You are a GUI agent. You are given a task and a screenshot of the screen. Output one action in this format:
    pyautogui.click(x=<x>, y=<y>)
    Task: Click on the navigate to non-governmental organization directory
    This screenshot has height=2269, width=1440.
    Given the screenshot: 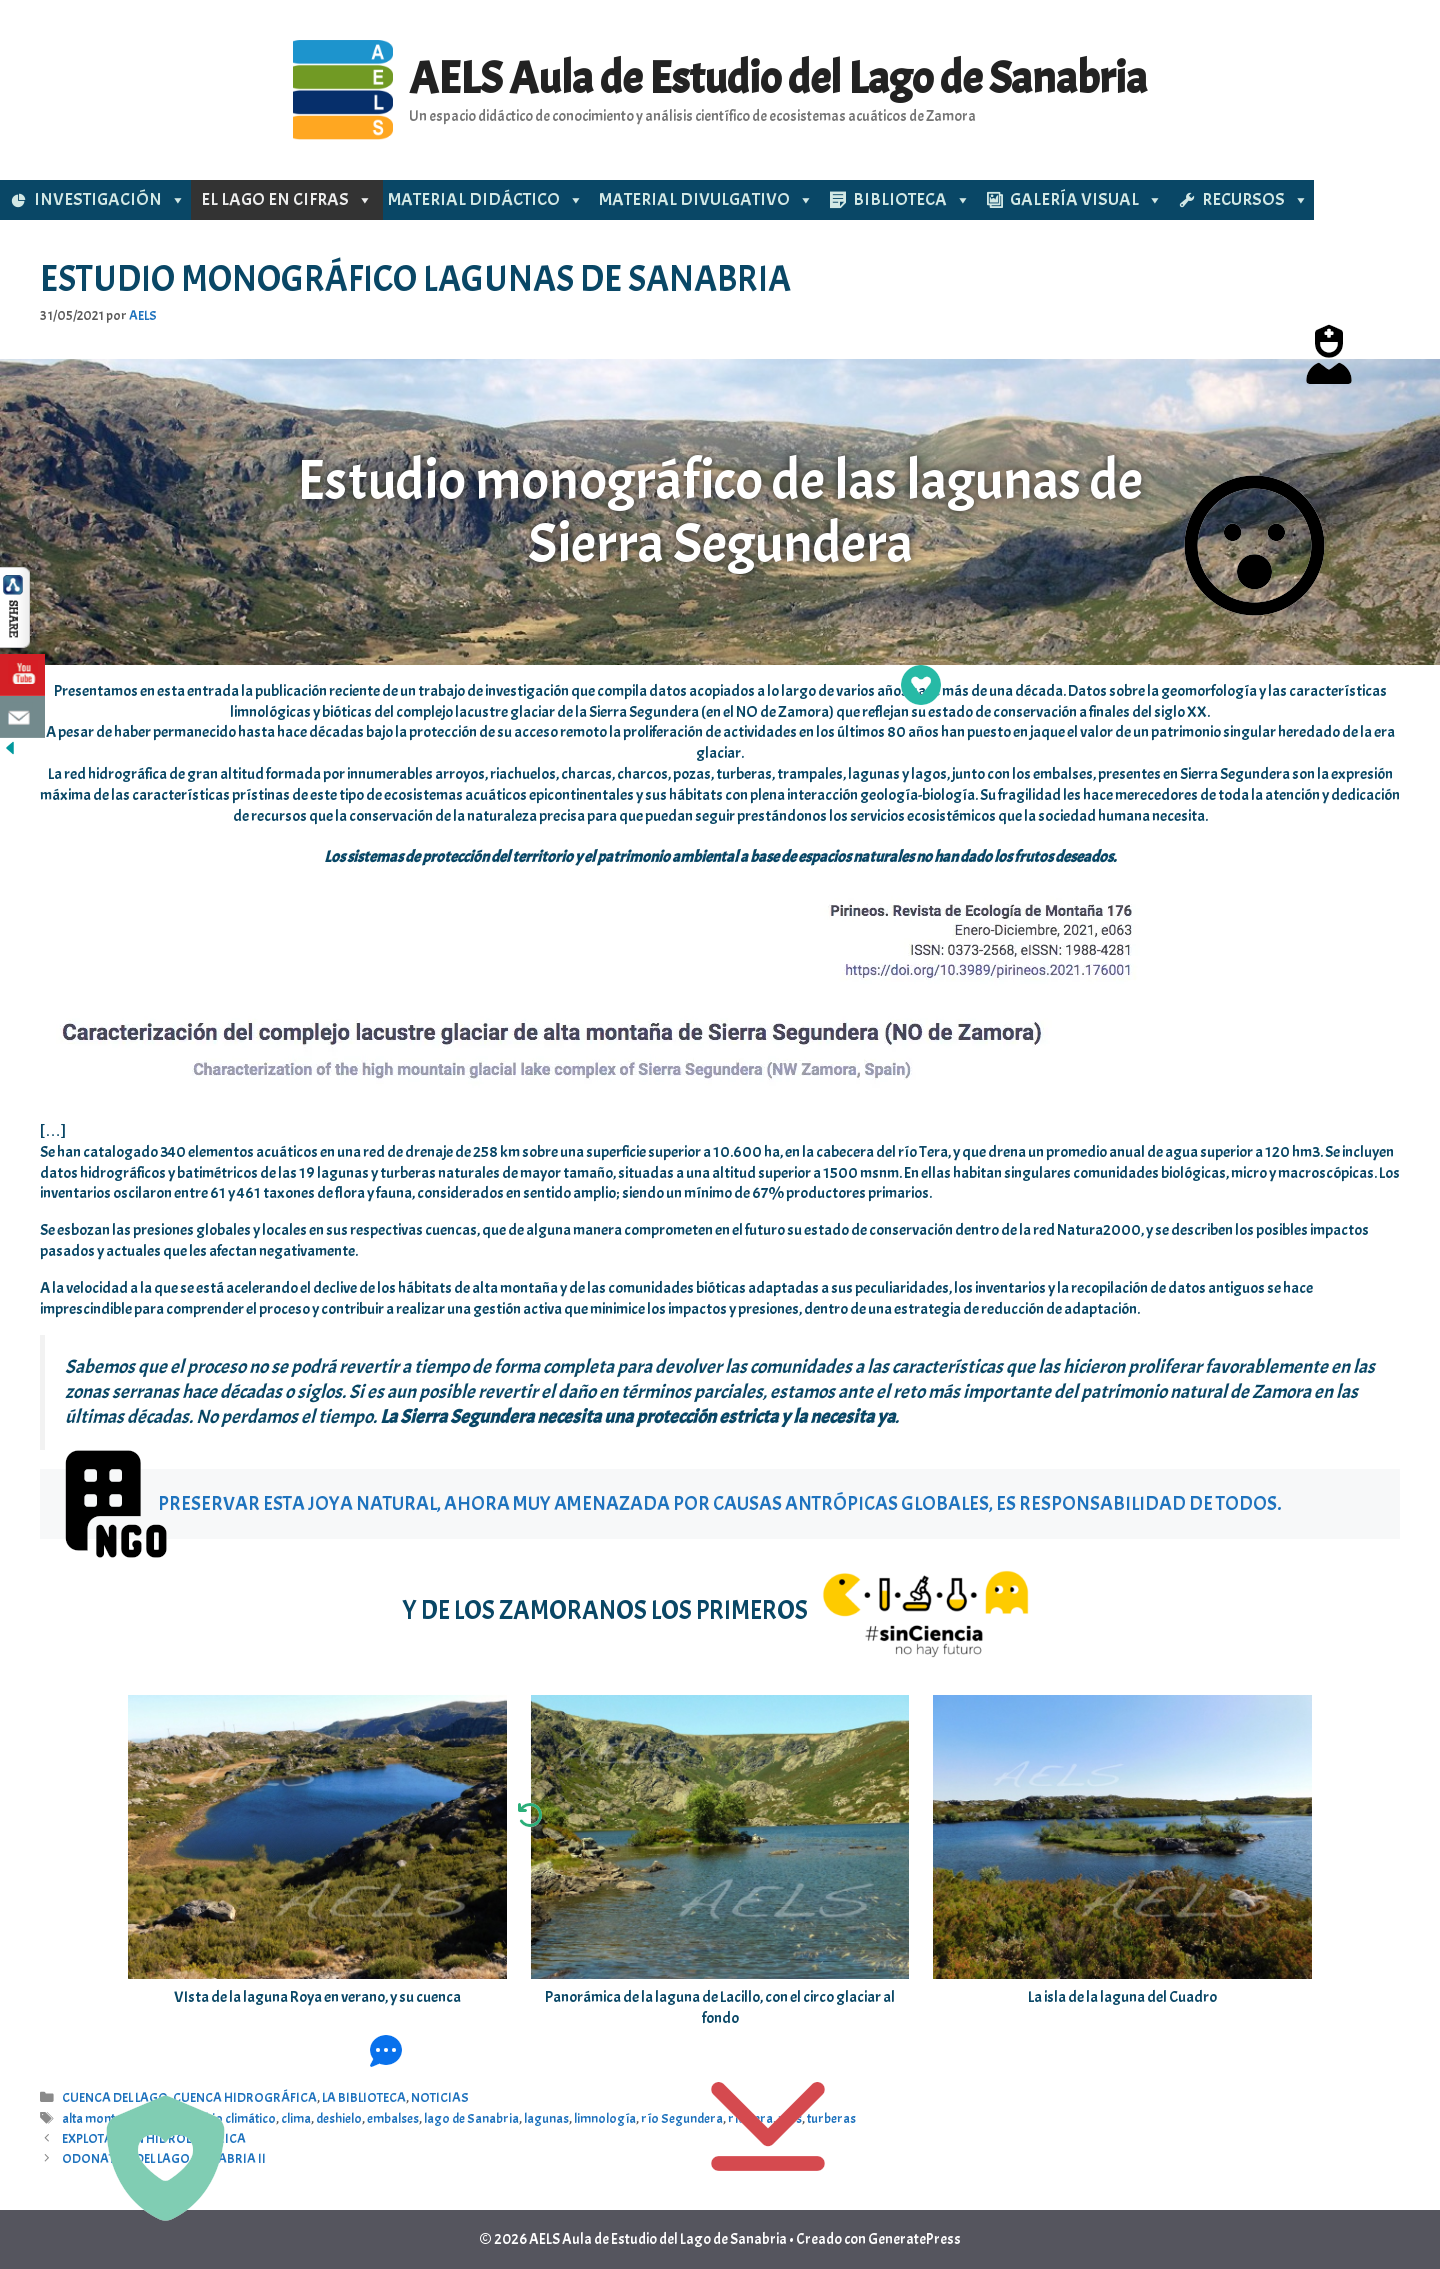 What is the action you would take?
    pyautogui.click(x=109, y=1500)
    